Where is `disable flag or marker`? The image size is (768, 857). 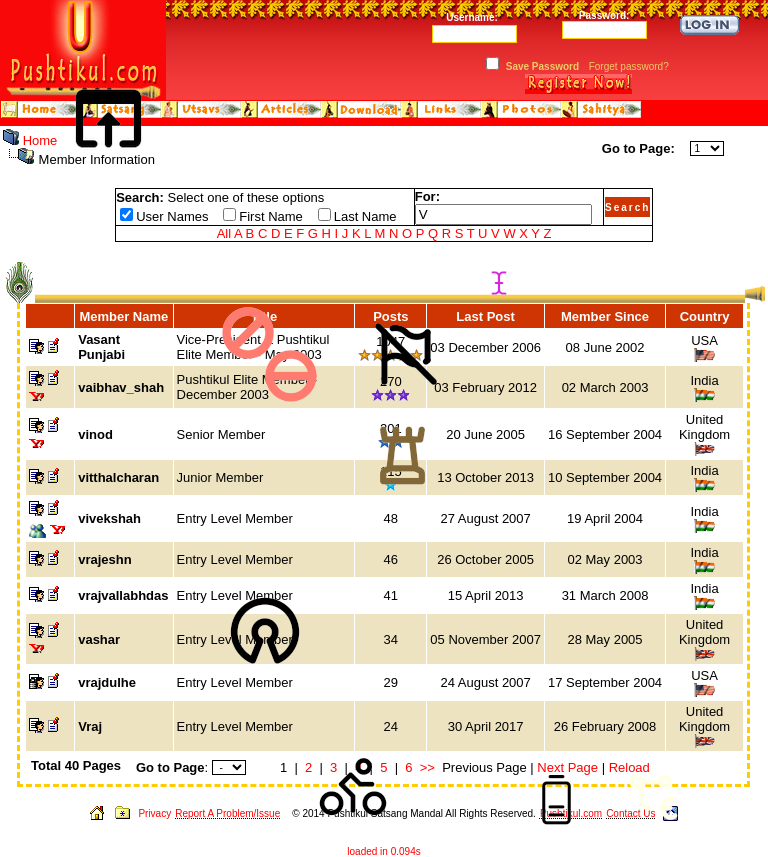 disable flag or marker is located at coordinates (406, 354).